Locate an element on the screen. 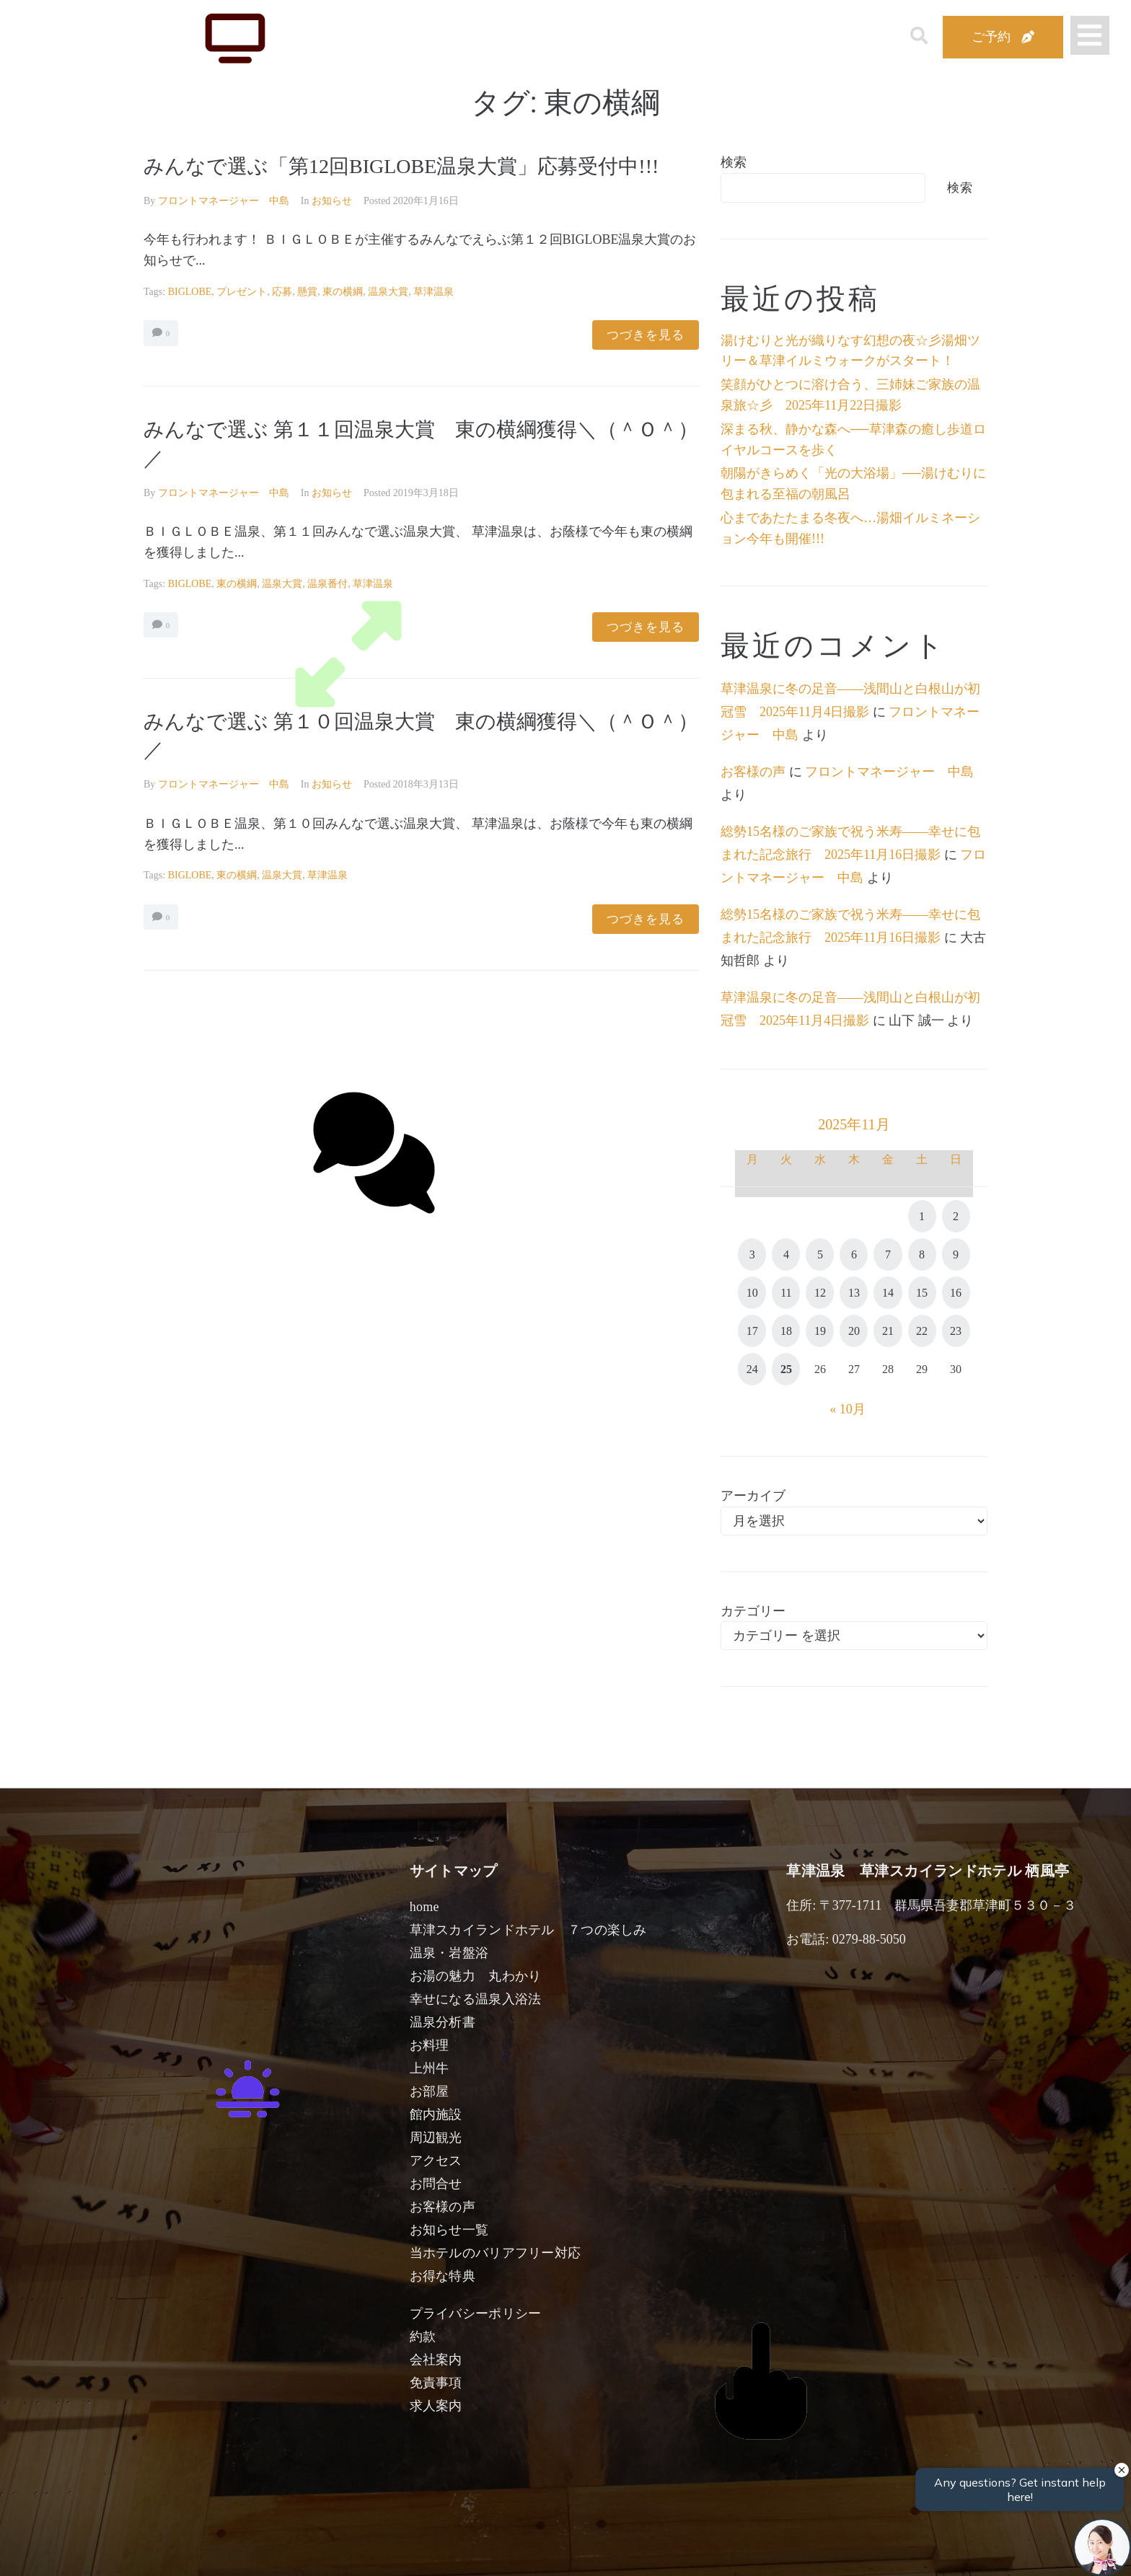 This screenshot has width=1131, height=2576. access tv or video streaming is located at coordinates (235, 37).